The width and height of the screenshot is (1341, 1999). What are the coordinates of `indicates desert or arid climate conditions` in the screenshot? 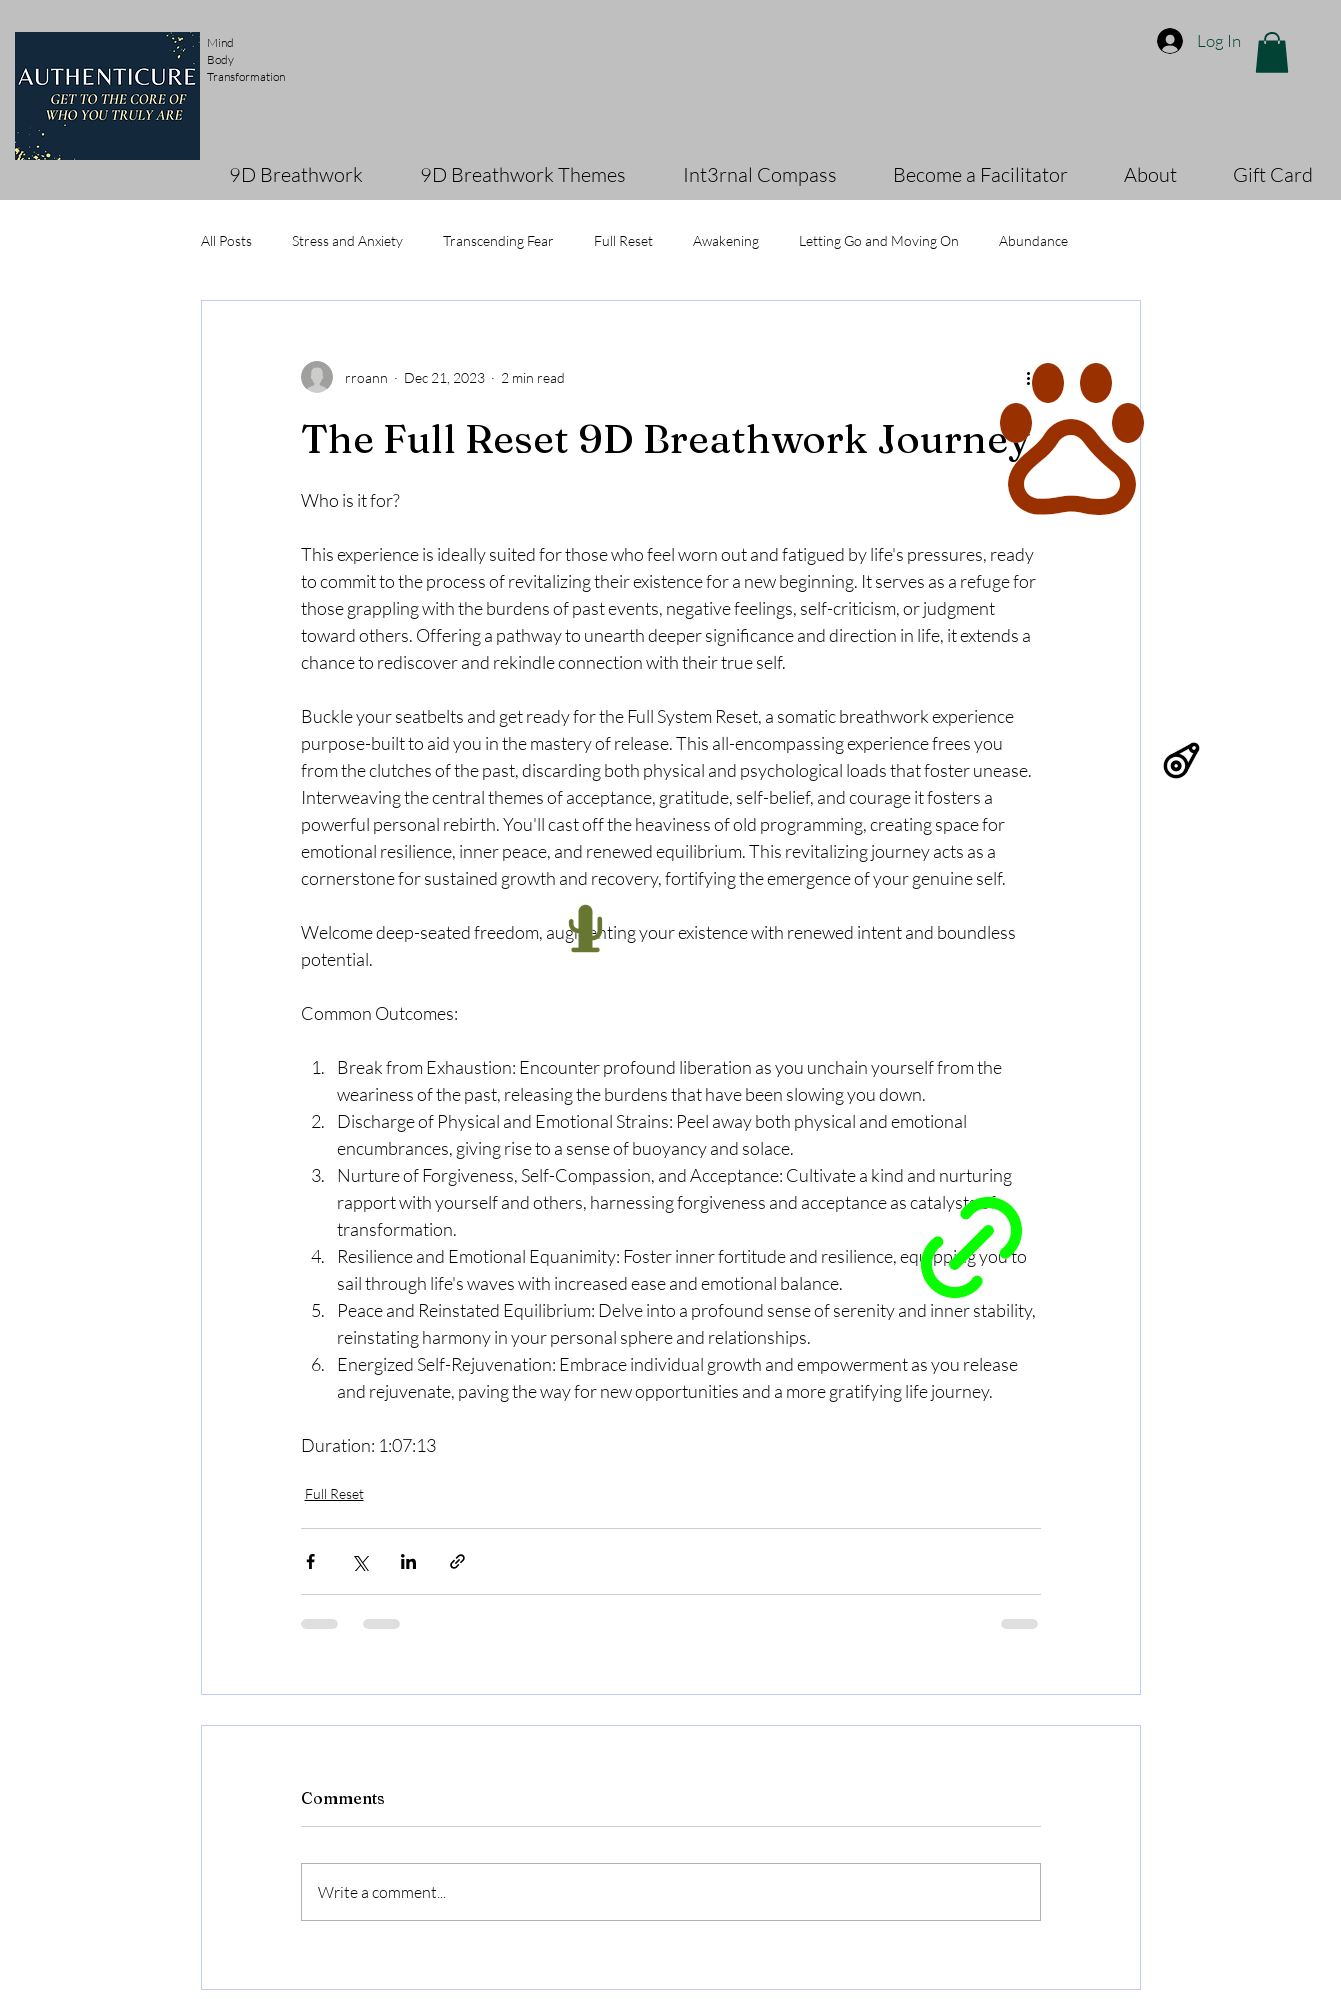 It's located at (585, 928).